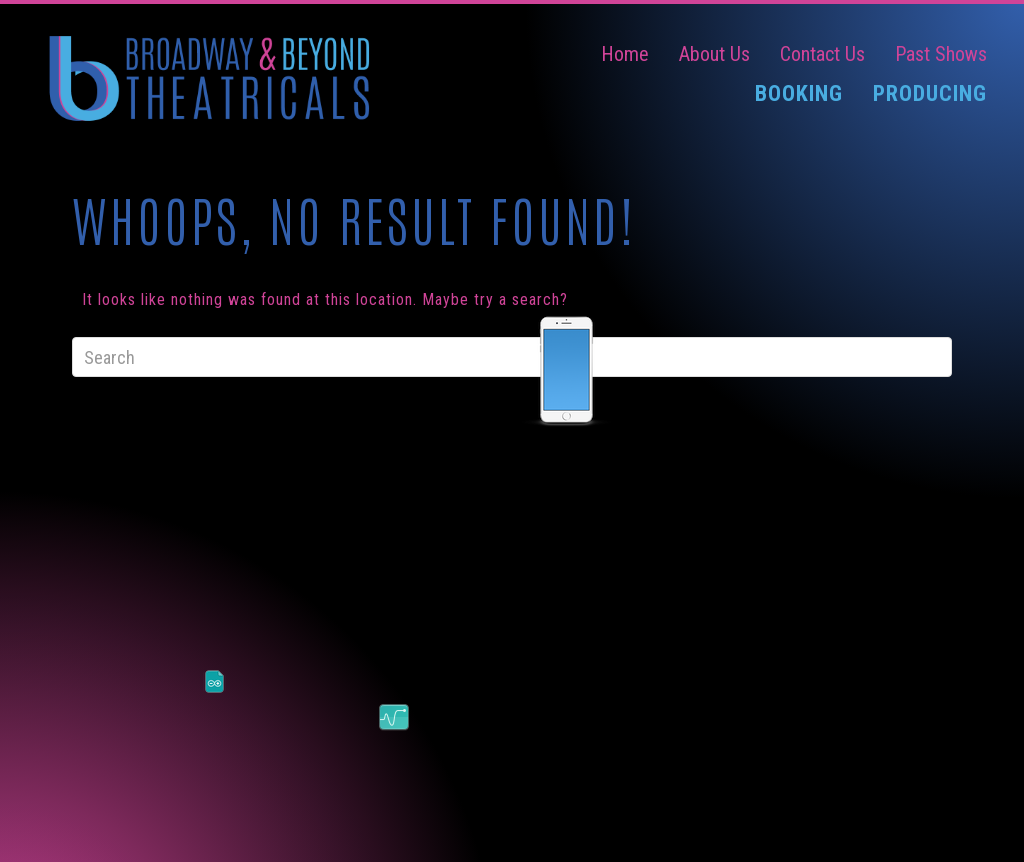 The image size is (1024, 862). What do you see at coordinates (566, 371) in the screenshot?
I see `indicates a connected iPhone device` at bounding box center [566, 371].